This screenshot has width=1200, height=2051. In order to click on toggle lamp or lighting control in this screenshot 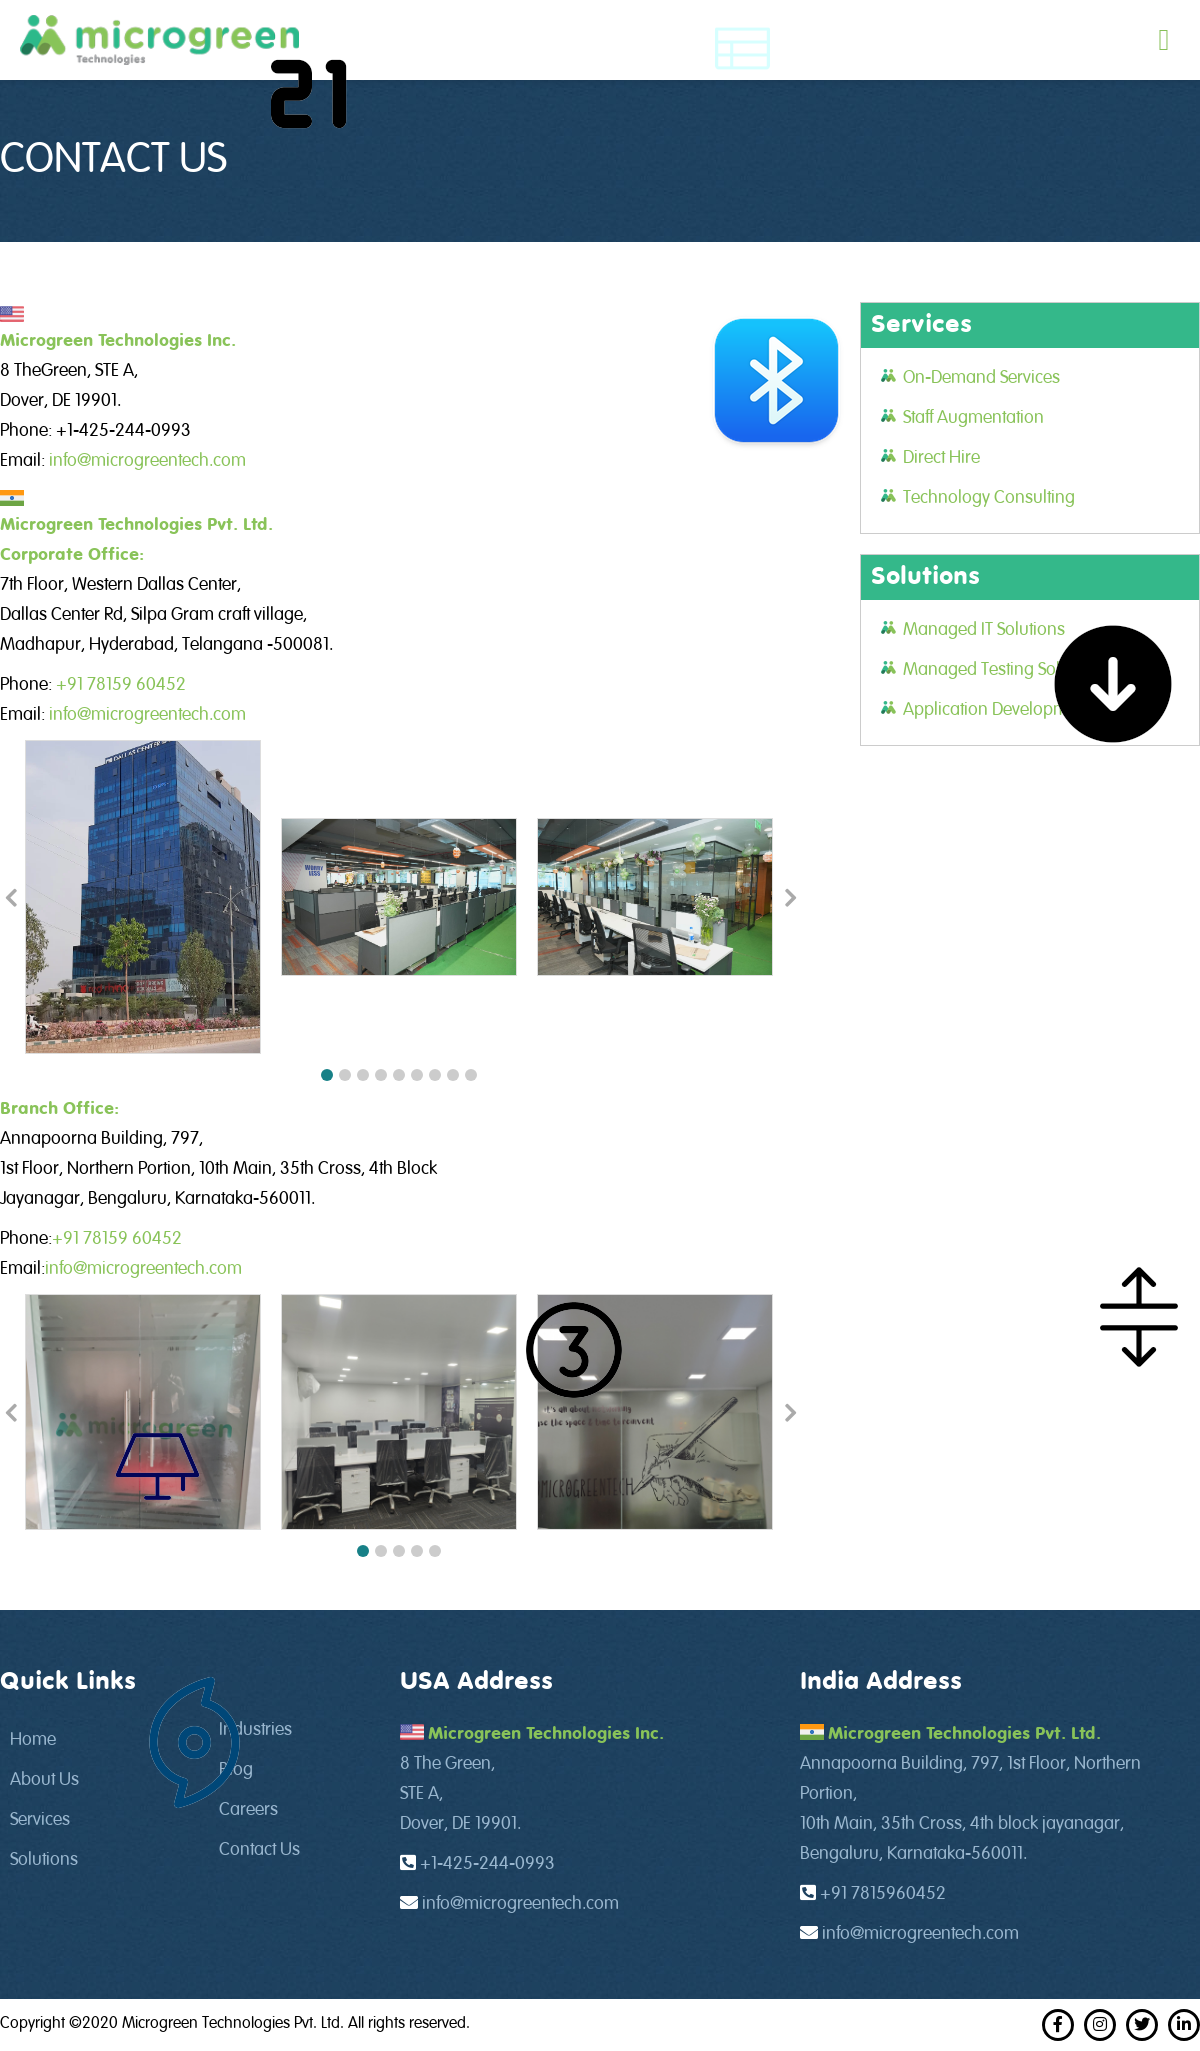, I will do `click(157, 1466)`.